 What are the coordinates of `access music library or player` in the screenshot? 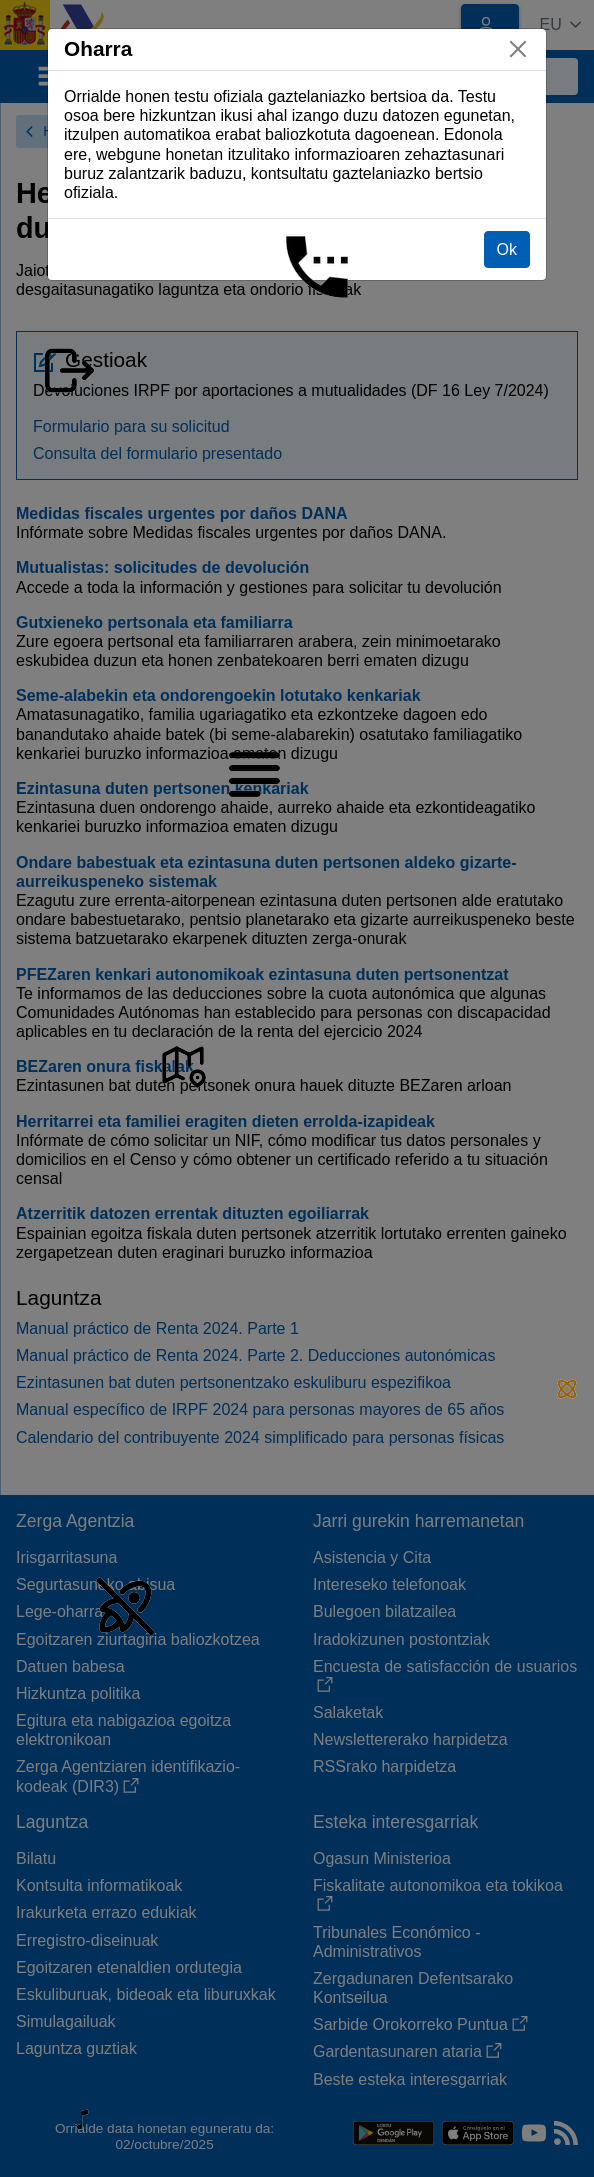 It's located at (82, 2119).